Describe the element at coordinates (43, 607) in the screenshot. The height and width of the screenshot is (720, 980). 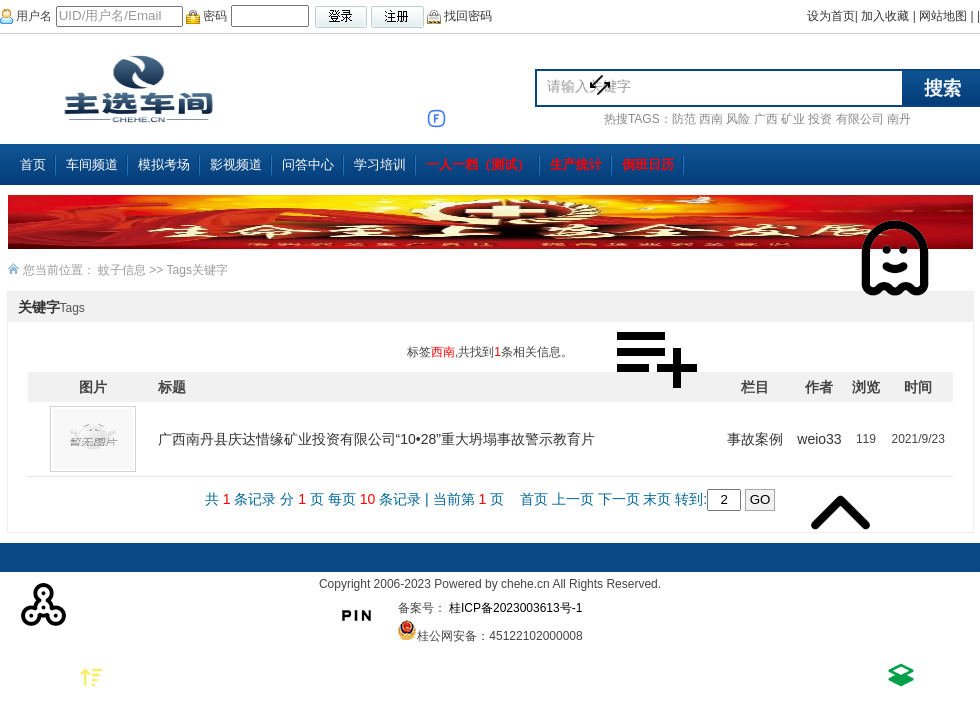
I see `indicates loading or processing in progress` at that location.